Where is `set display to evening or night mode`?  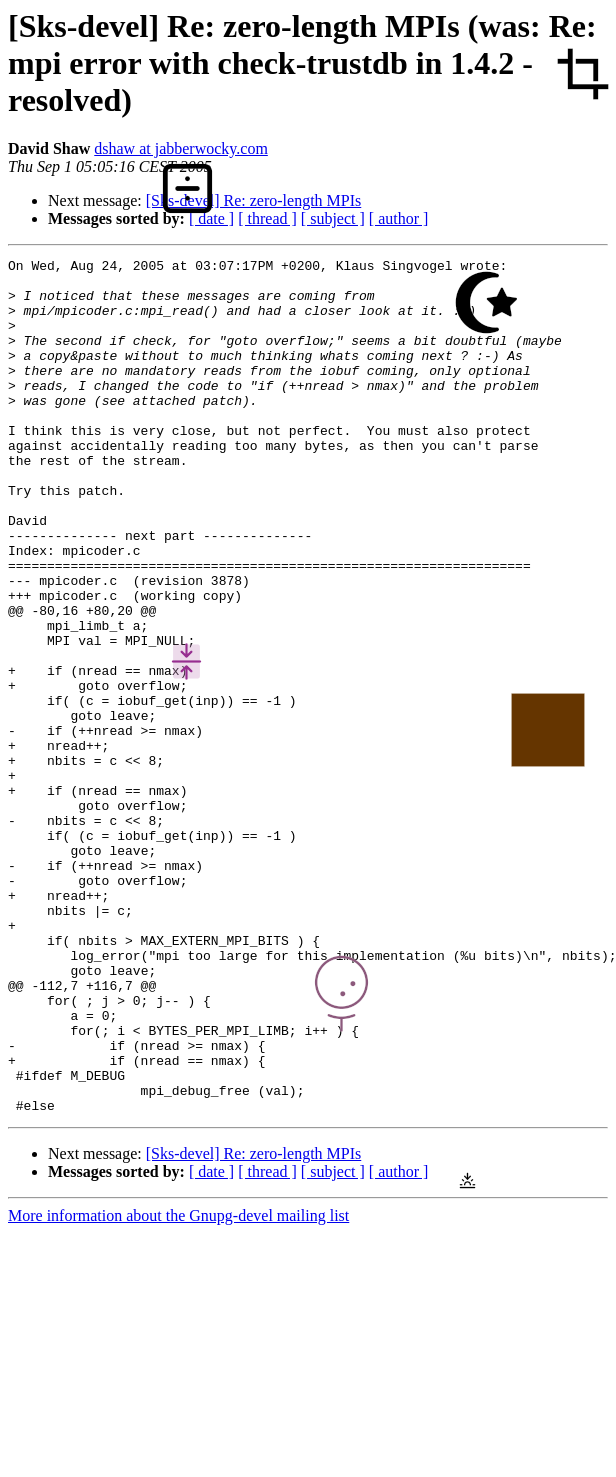
set display to evening or night mode is located at coordinates (467, 1180).